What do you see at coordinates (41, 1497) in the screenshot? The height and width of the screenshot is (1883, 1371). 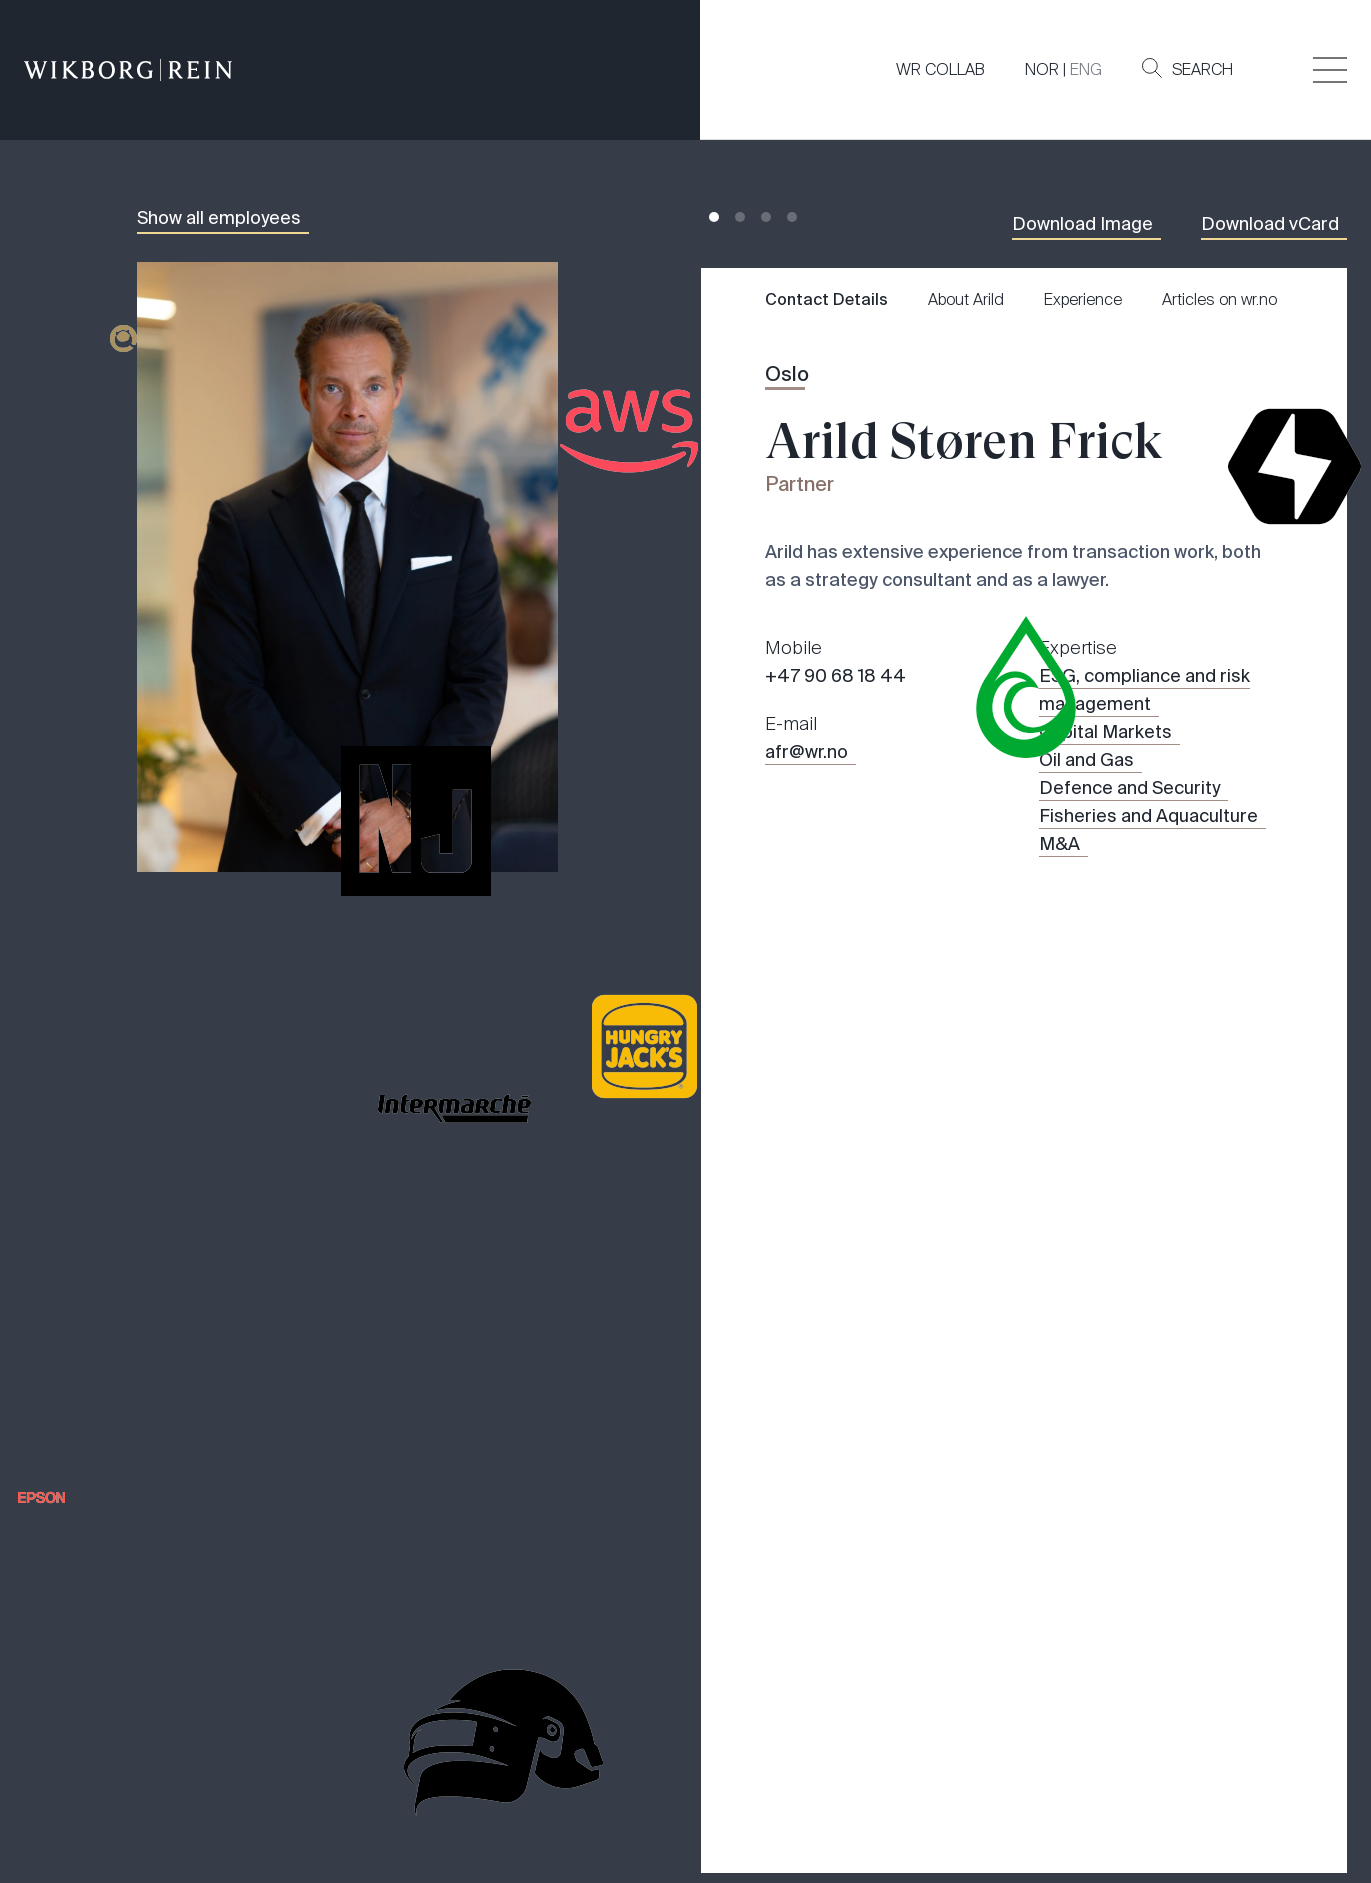 I see `Epson brand logo` at bounding box center [41, 1497].